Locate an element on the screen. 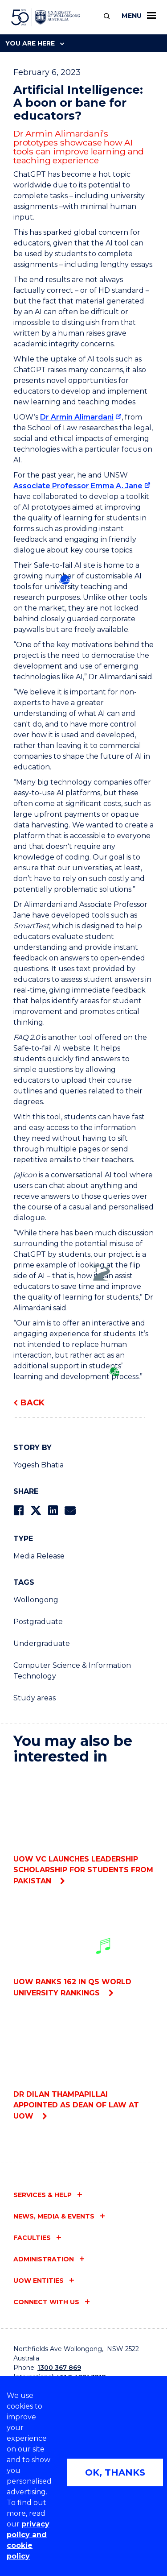  mining or excavation activity in a game is located at coordinates (114, 1371).